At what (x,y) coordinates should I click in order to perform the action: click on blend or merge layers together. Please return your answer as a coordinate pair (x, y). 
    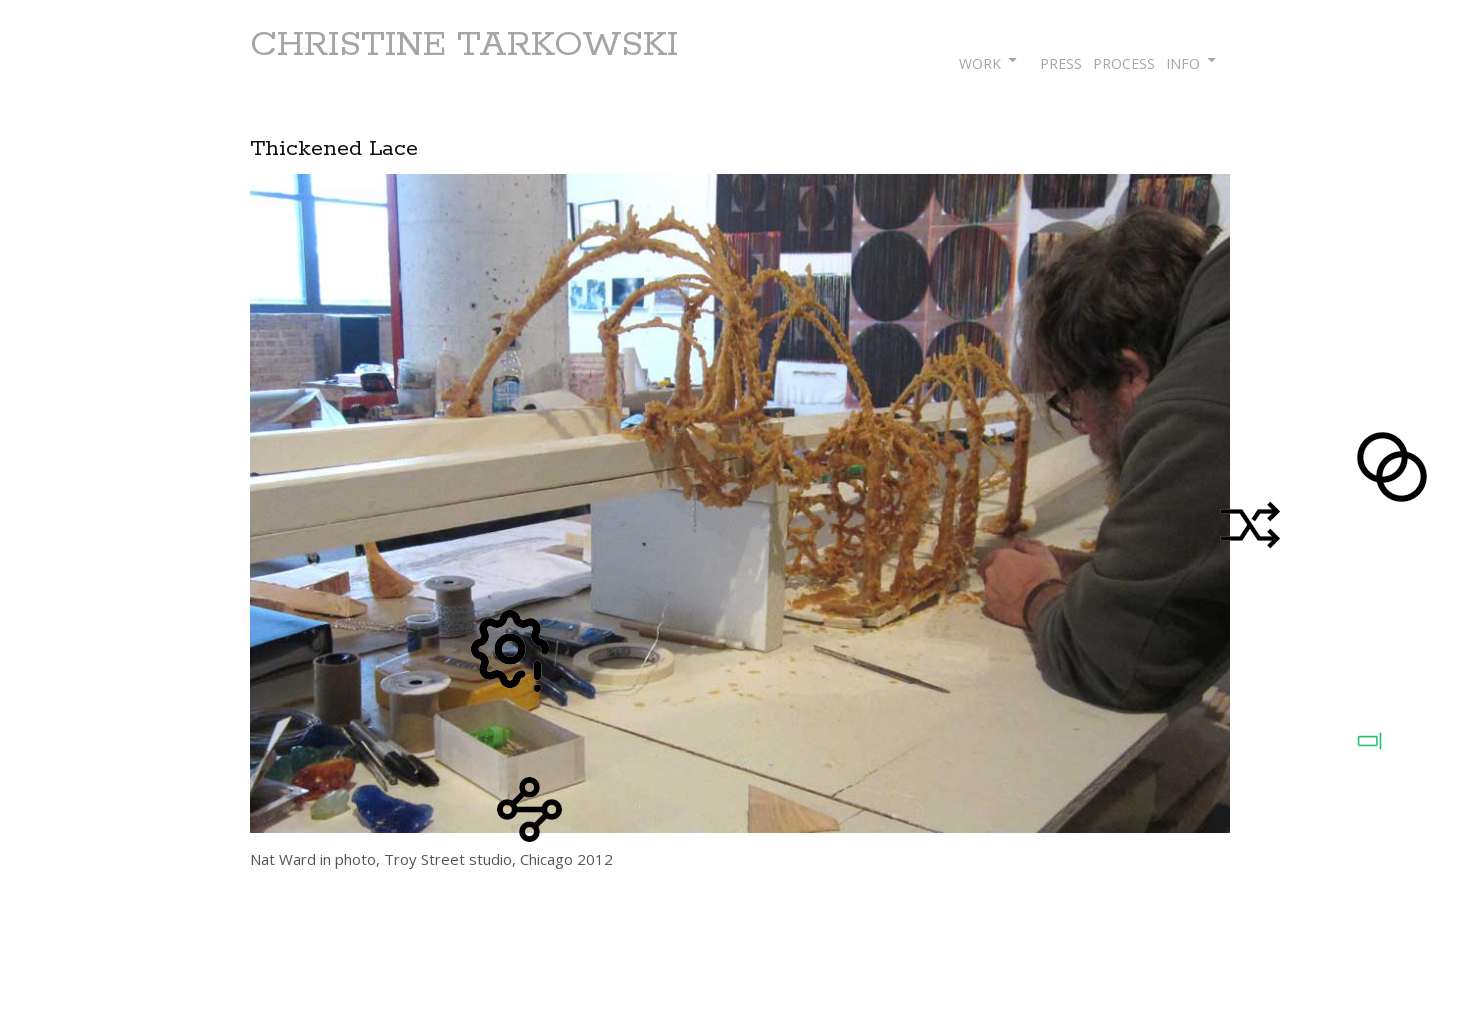
    Looking at the image, I should click on (1392, 467).